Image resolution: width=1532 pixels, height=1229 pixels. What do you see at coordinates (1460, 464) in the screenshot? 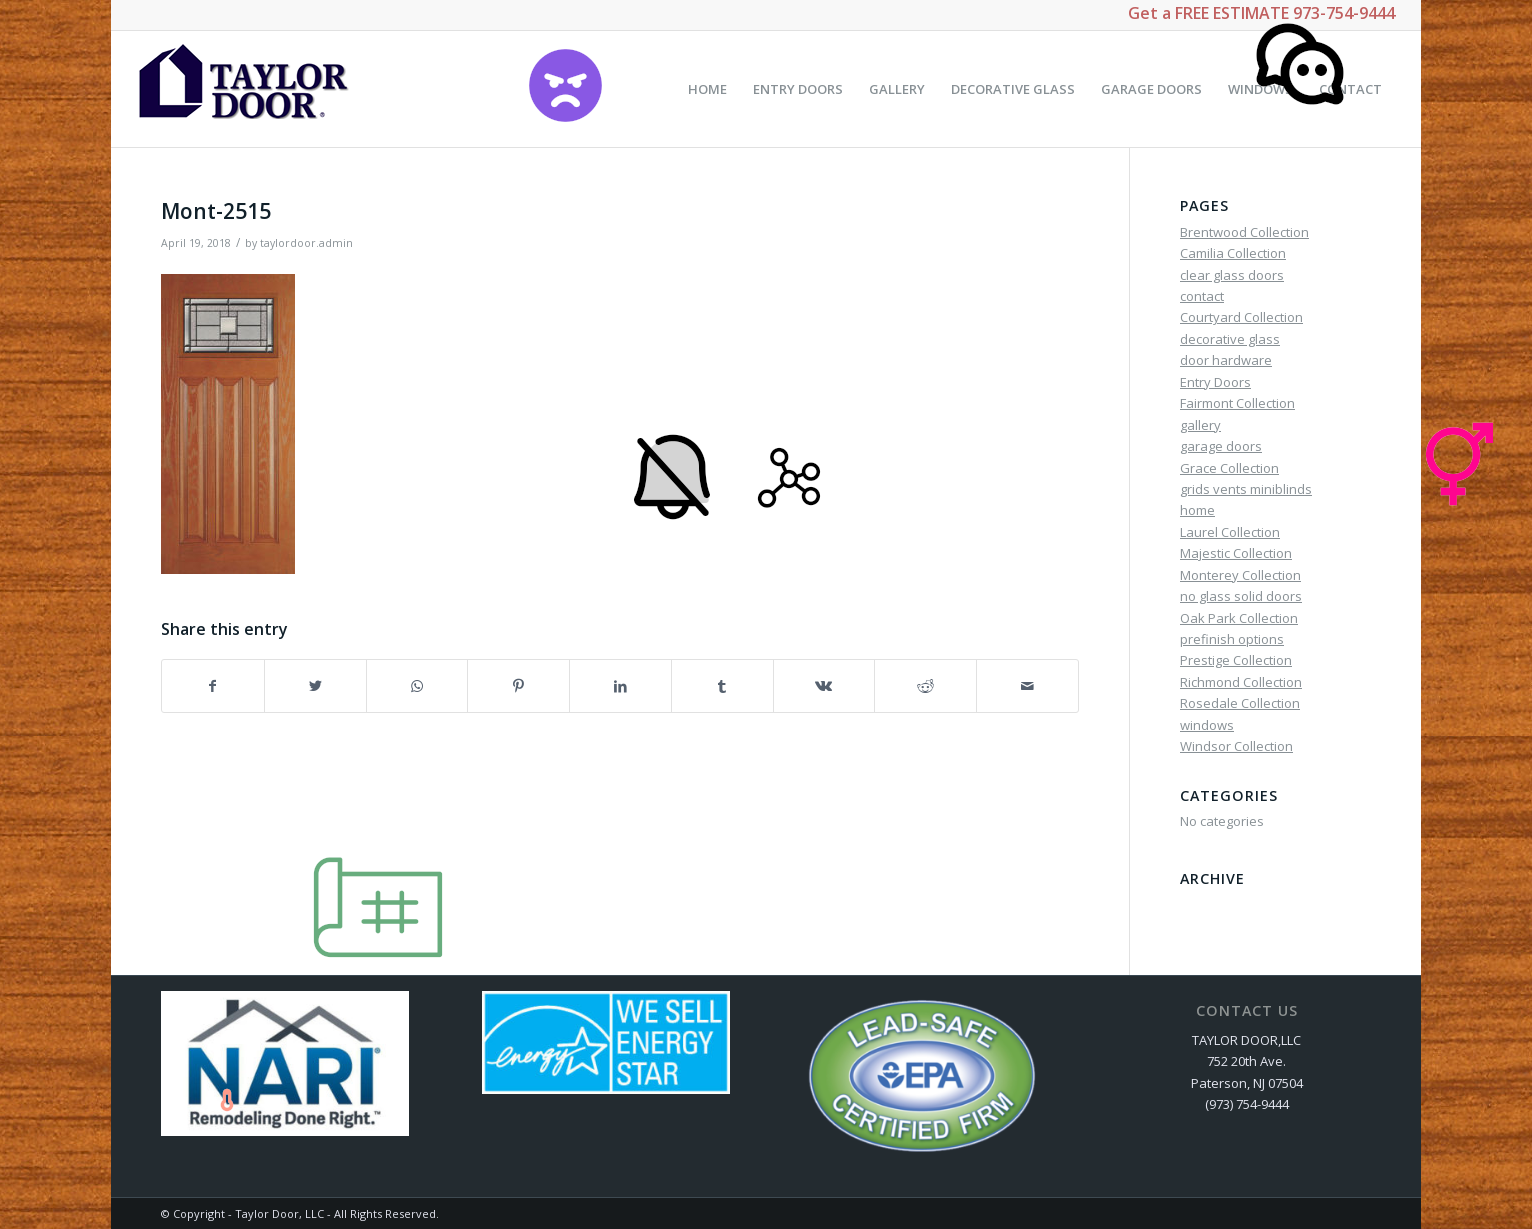
I see `select gender or sex options` at bounding box center [1460, 464].